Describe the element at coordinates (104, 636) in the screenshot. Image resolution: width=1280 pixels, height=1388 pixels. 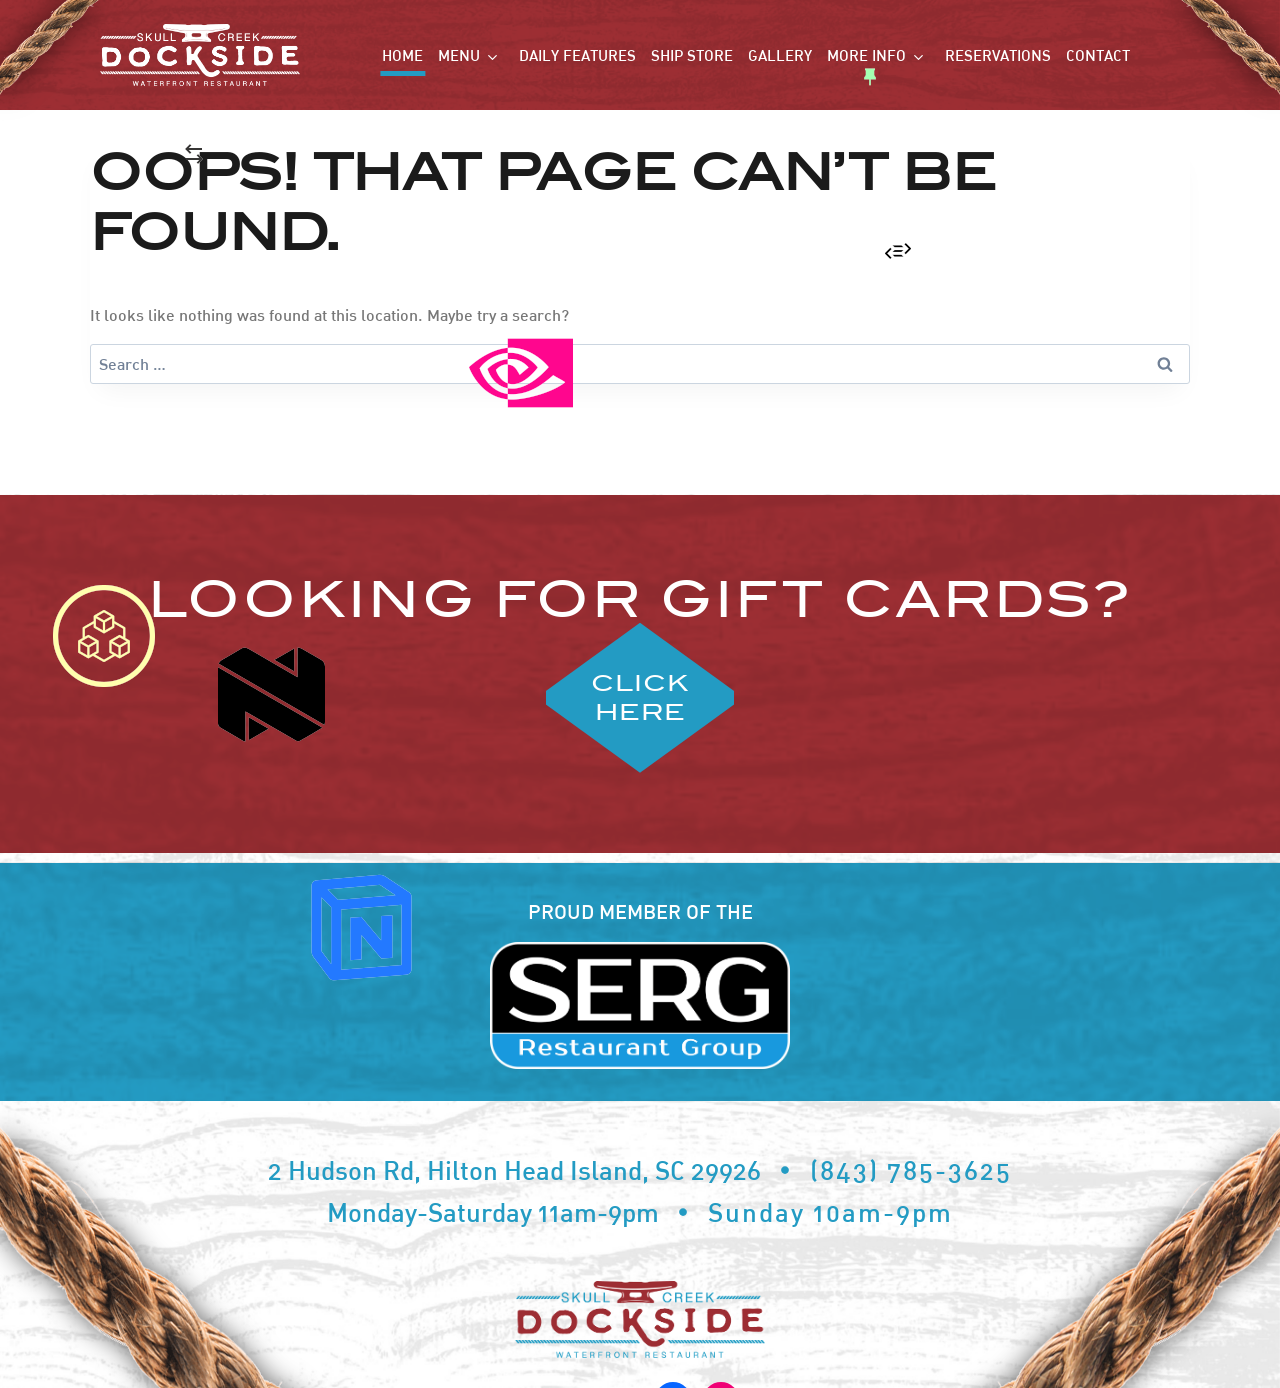
I see `tRPC framework logo` at that location.